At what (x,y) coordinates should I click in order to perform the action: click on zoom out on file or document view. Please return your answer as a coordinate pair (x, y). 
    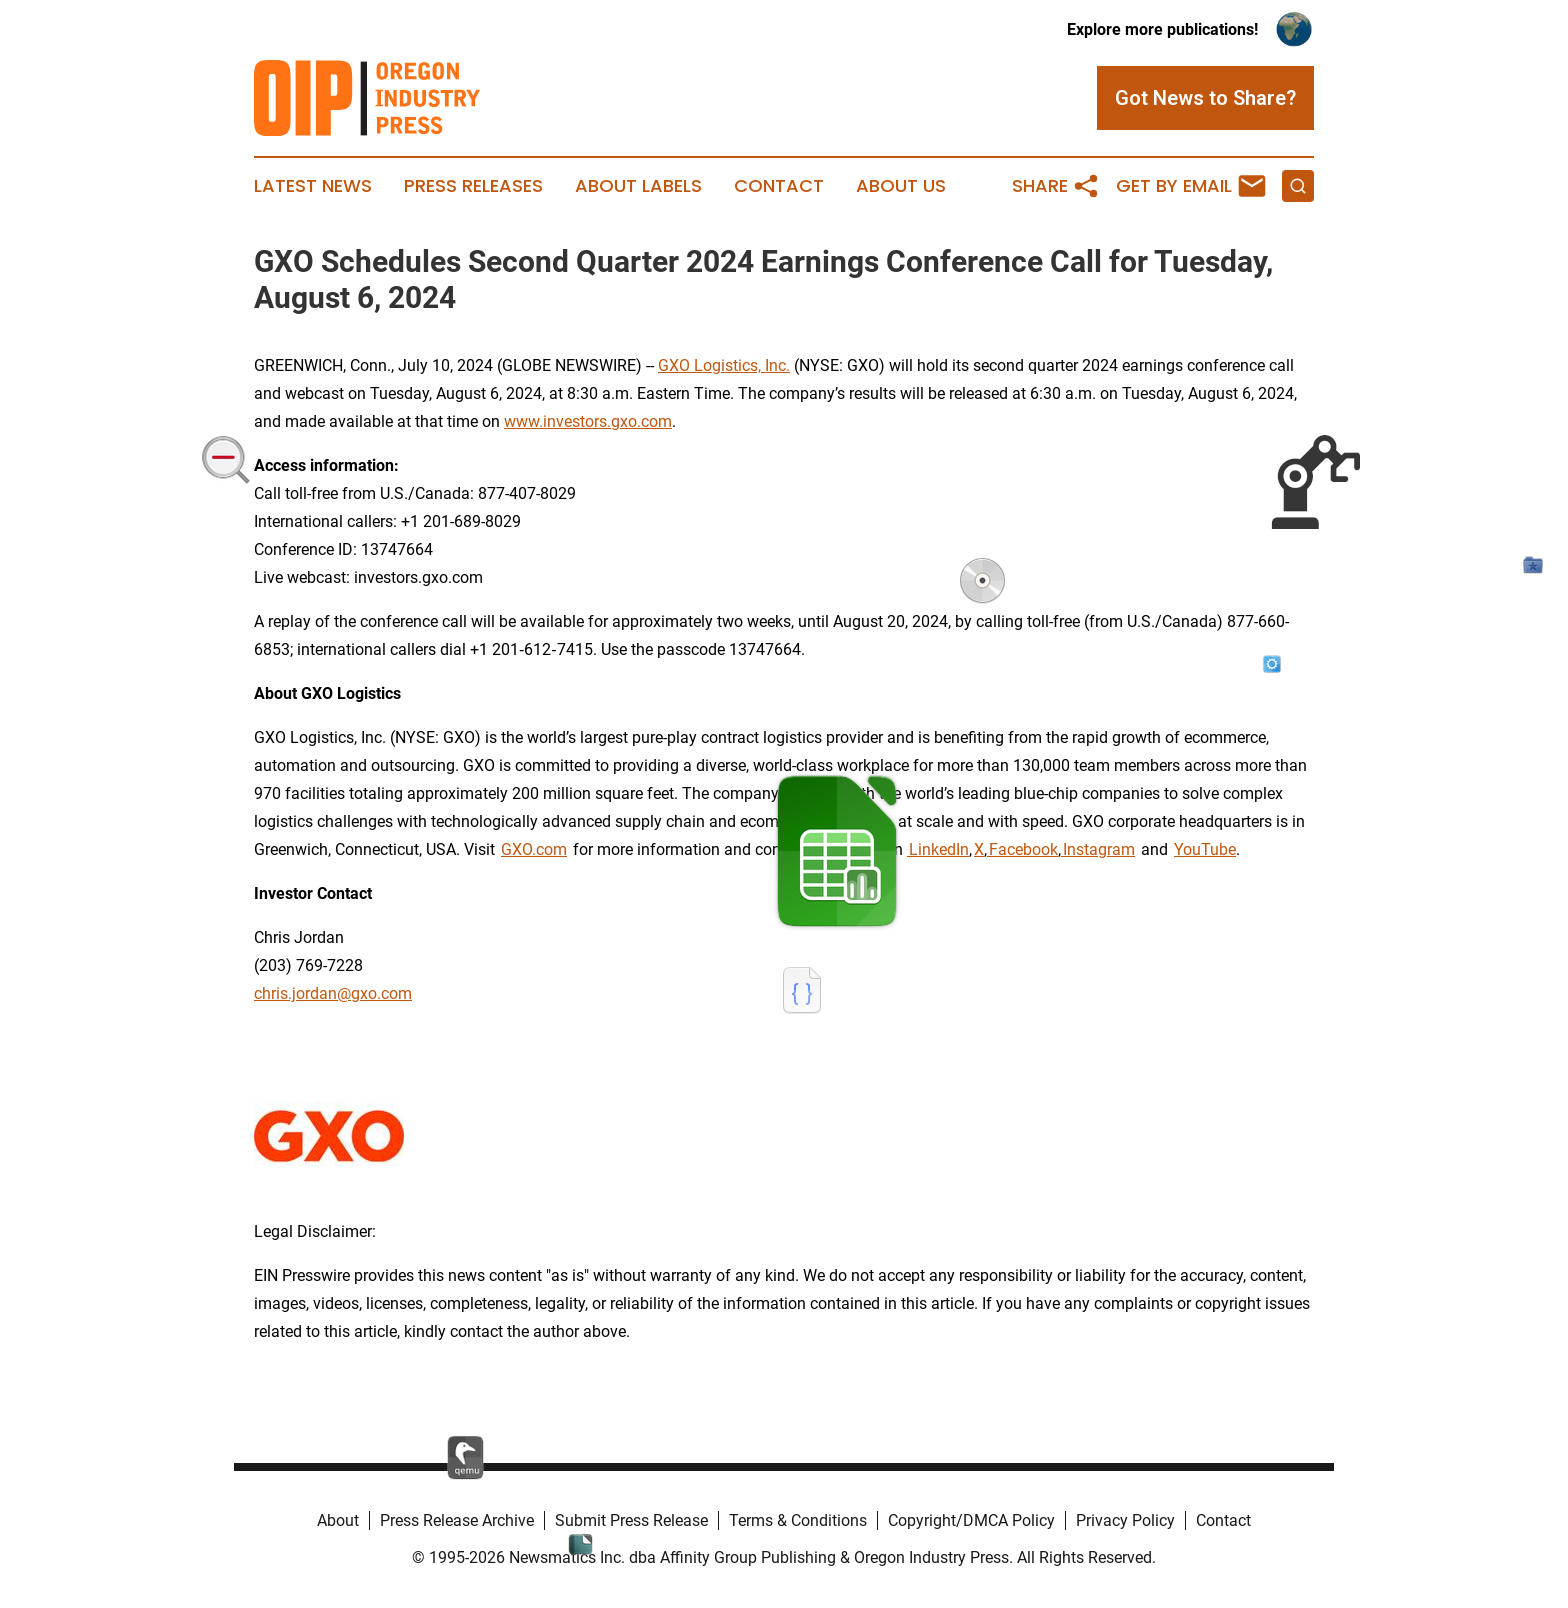
    Looking at the image, I should click on (226, 460).